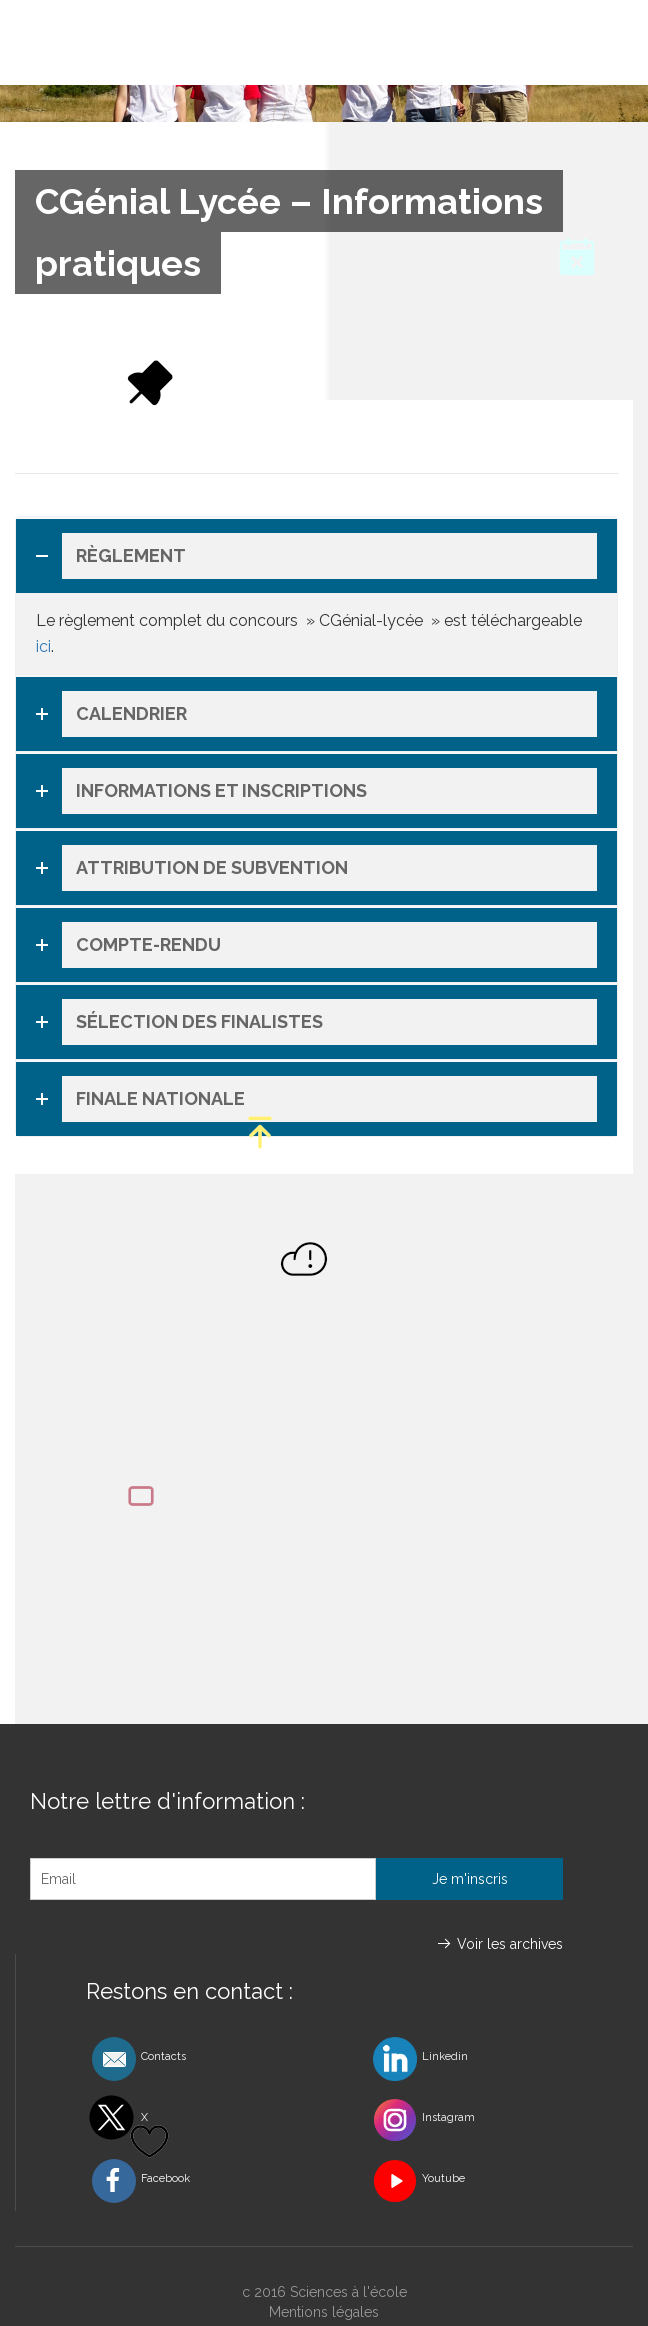 This screenshot has width=648, height=2326. Describe the element at coordinates (304, 1259) in the screenshot. I see `cloud storage warning or issue detected` at that location.